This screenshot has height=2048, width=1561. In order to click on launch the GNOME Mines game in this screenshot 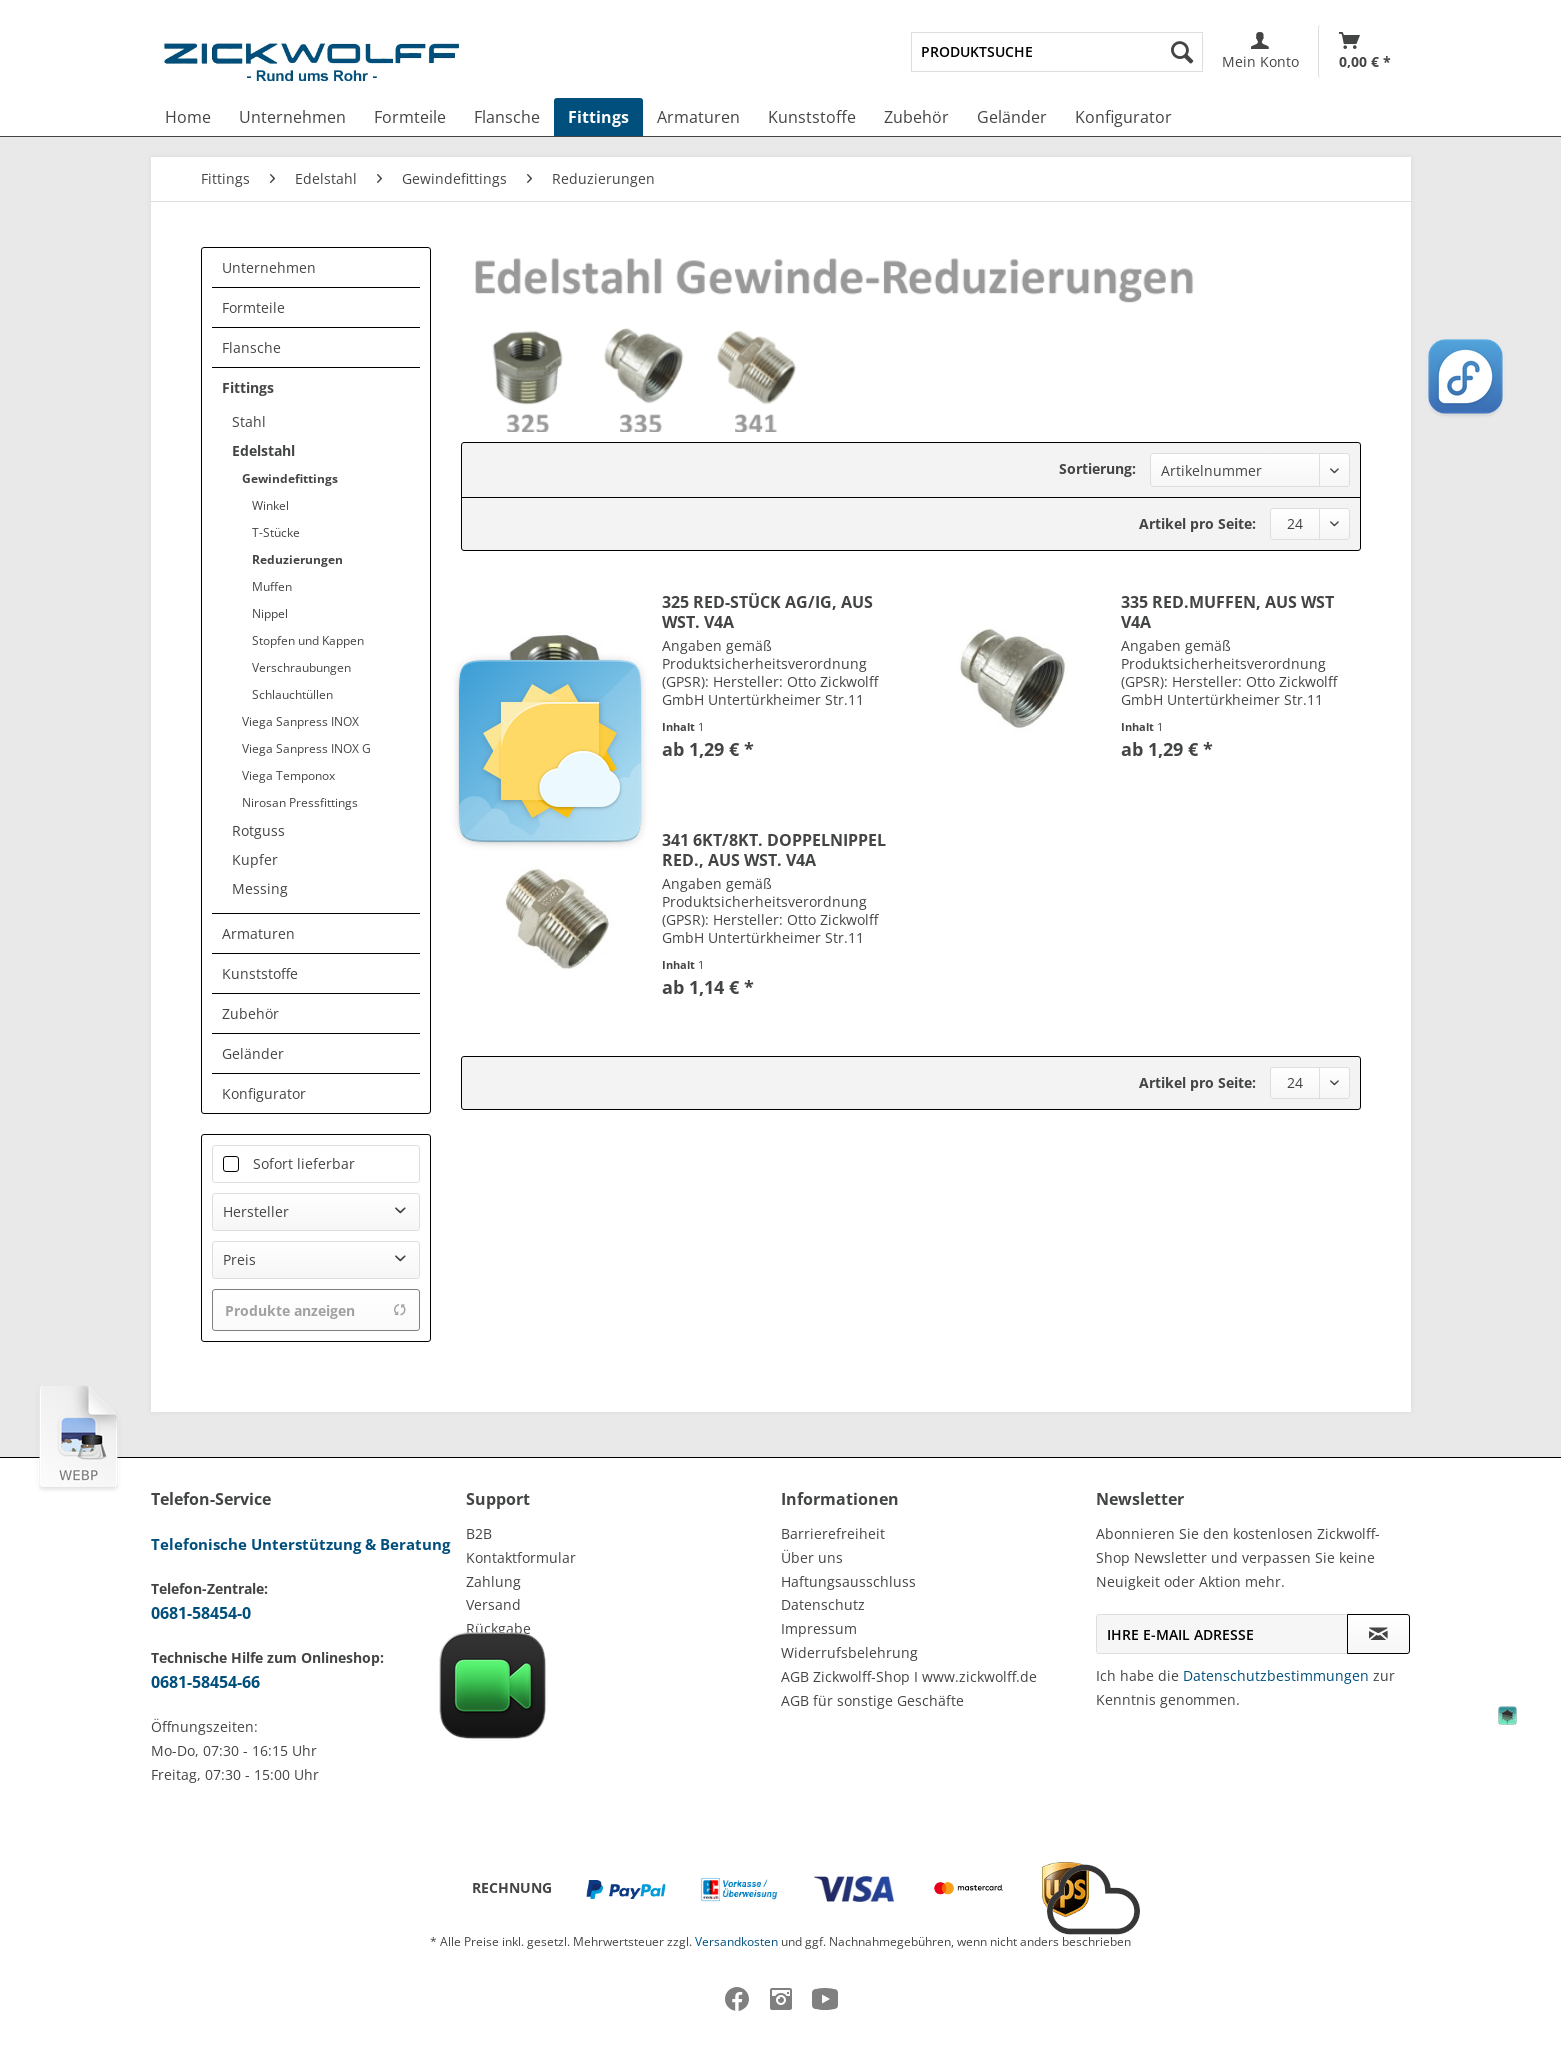, I will do `click(1507, 1715)`.